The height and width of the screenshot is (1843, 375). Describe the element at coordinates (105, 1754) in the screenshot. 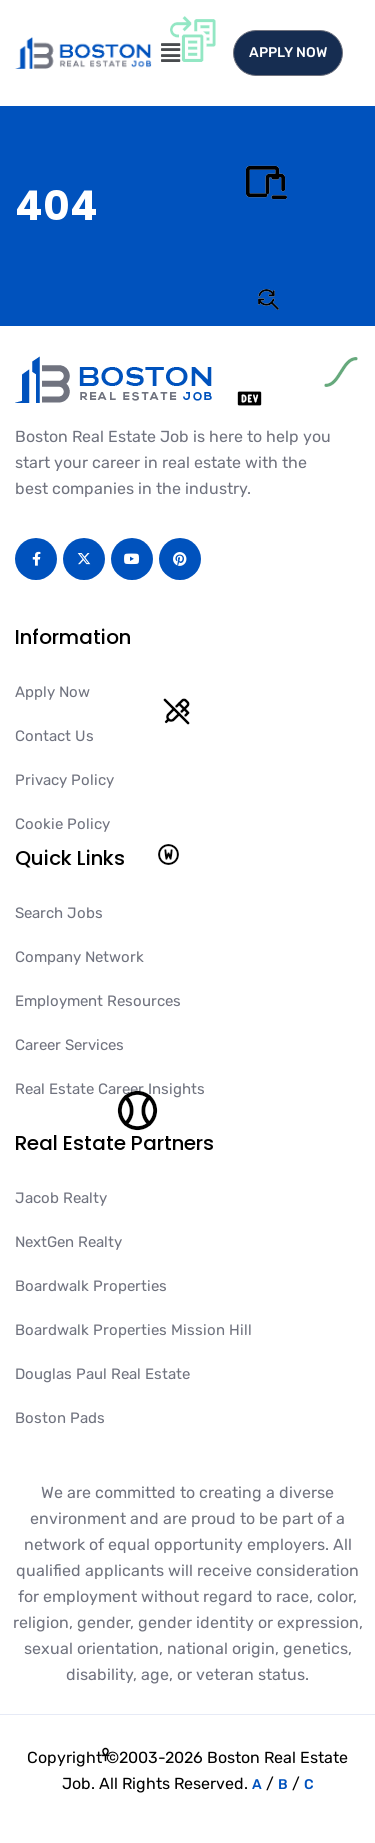

I see `indicates egyptian or ancient history content` at that location.